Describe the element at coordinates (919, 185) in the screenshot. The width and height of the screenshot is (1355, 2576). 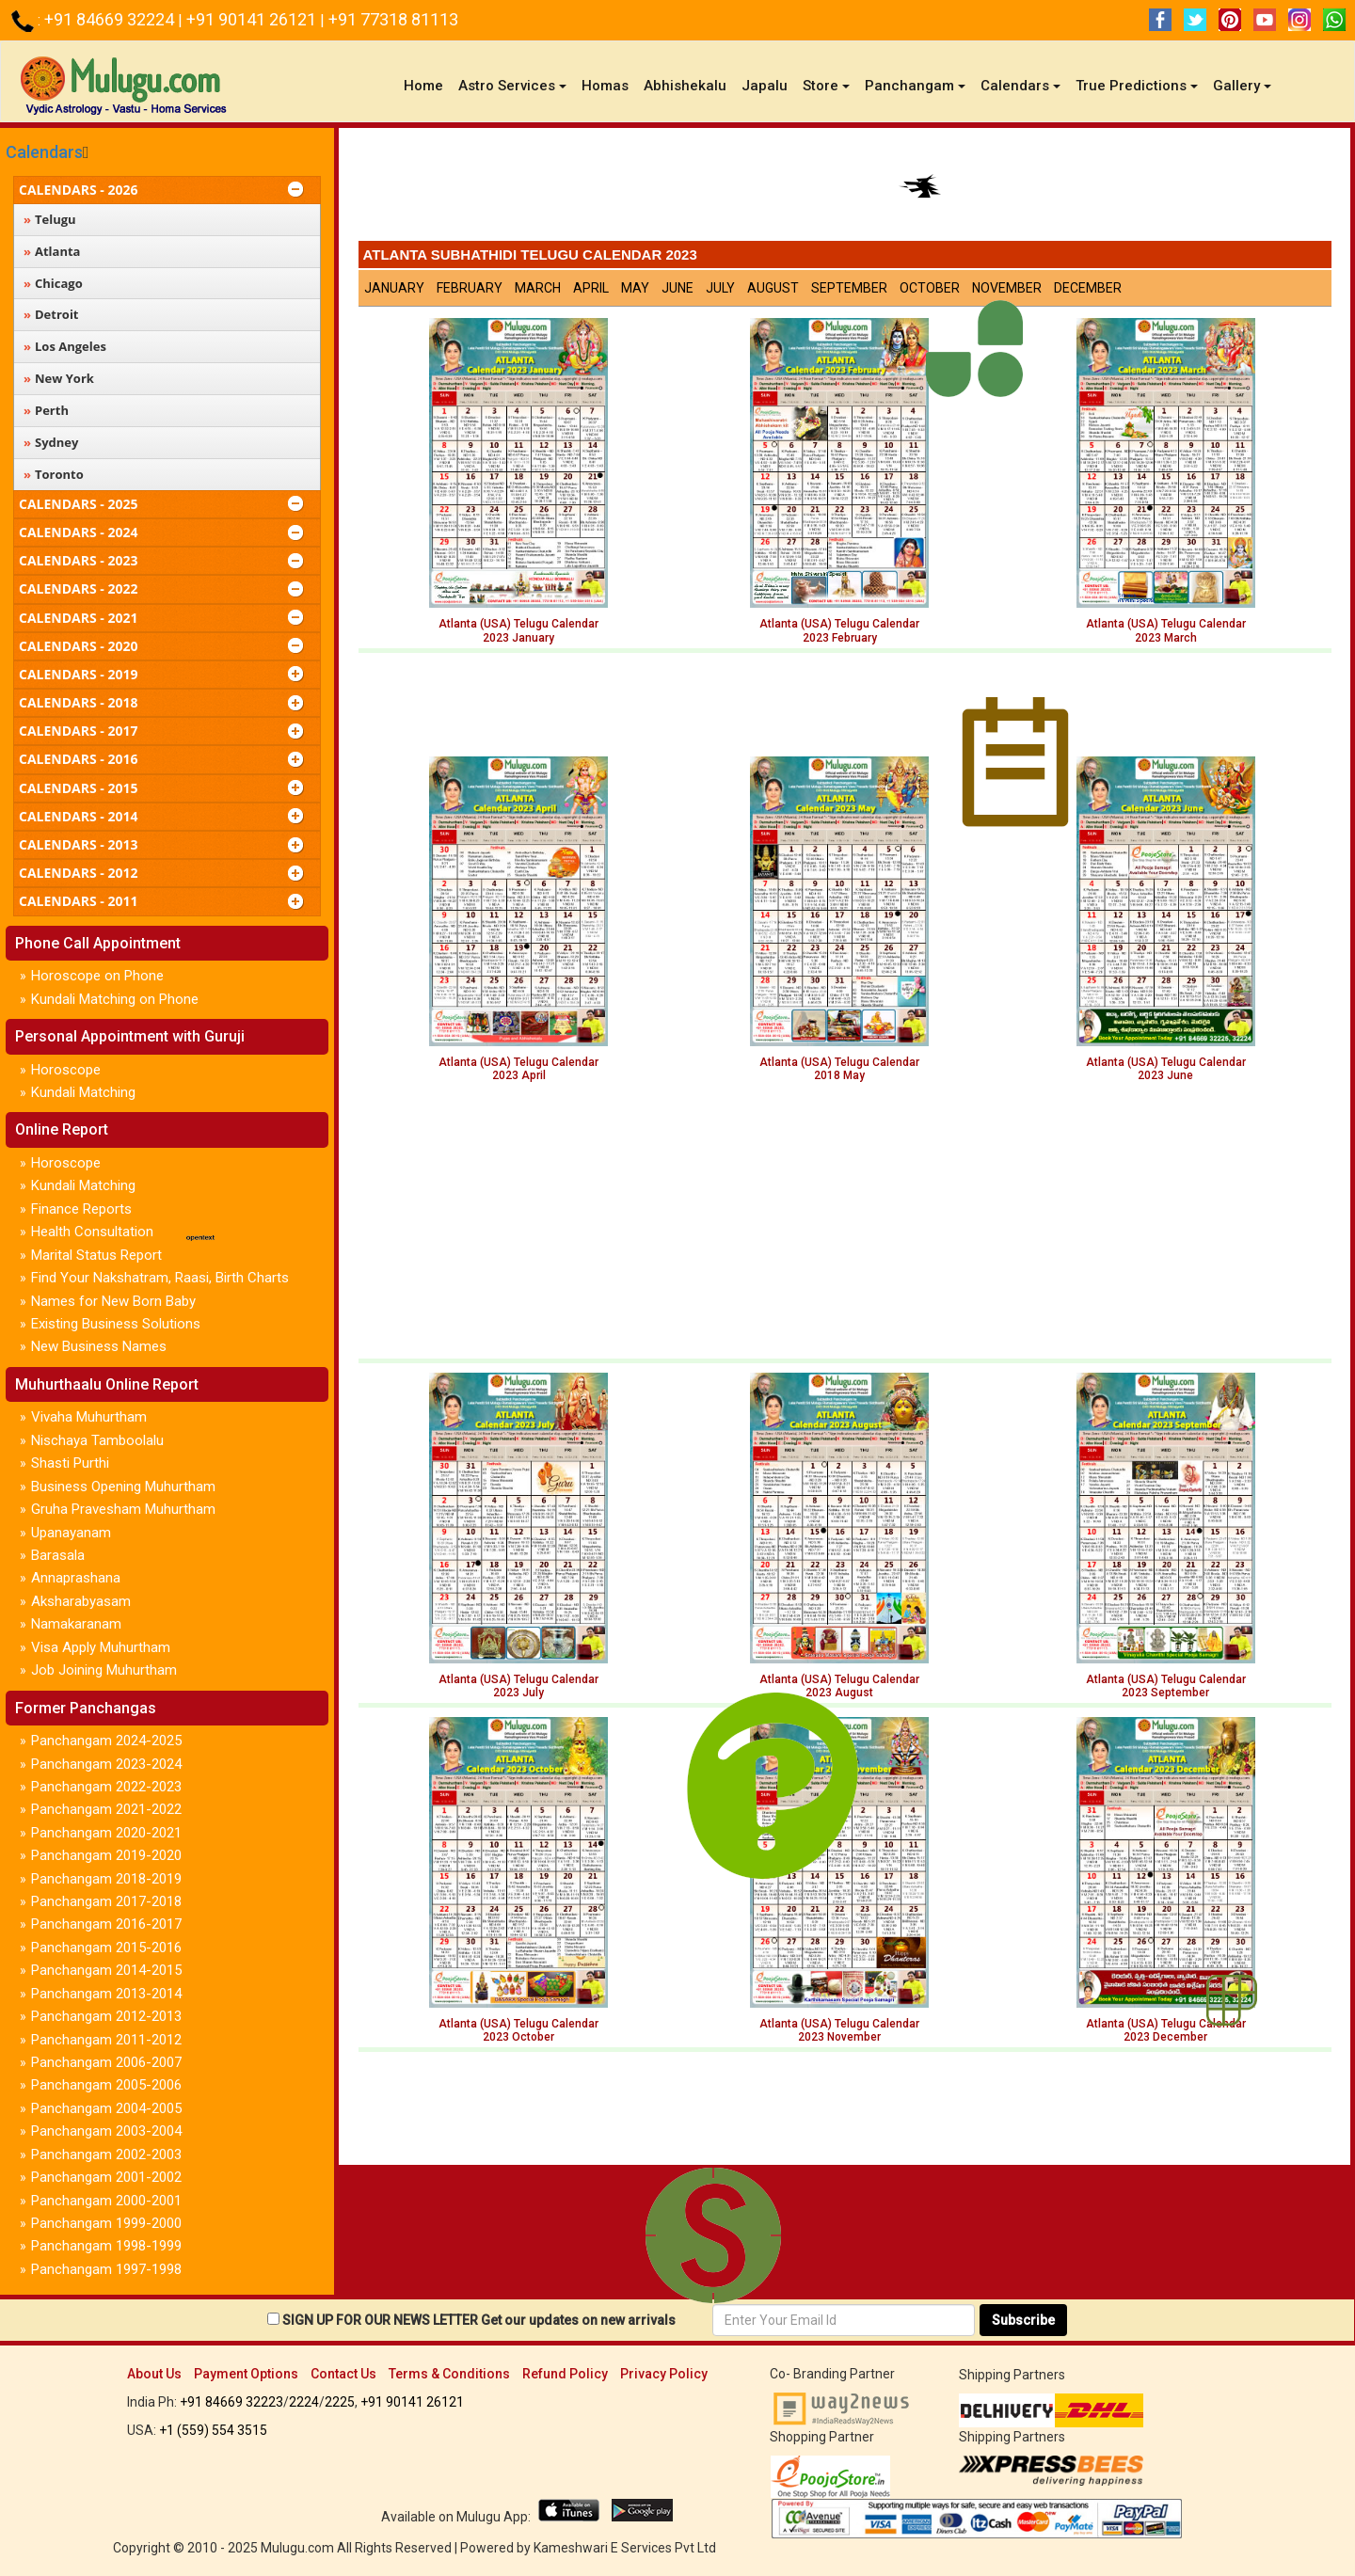
I see `wails framework logo` at that location.